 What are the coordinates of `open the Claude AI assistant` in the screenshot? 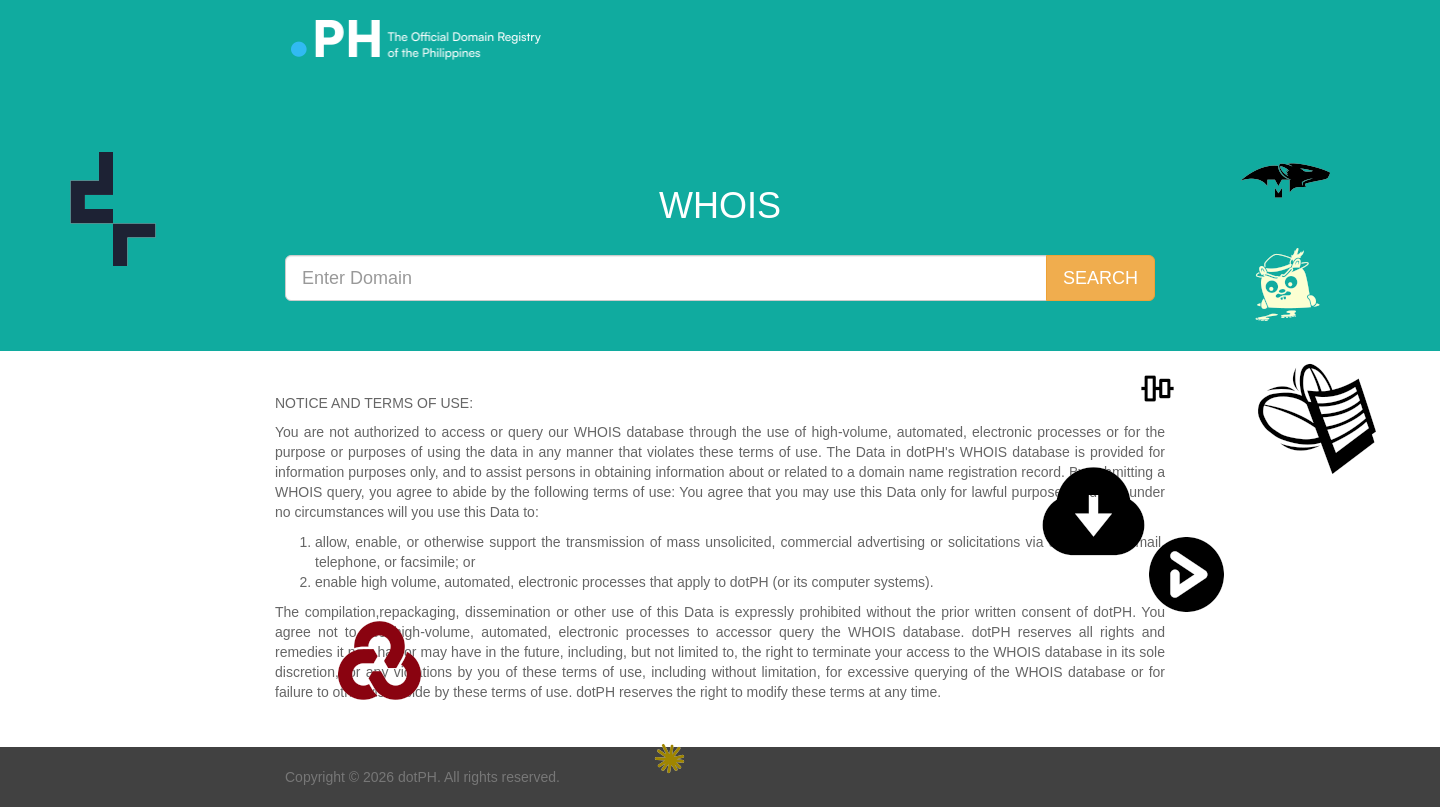 It's located at (669, 758).